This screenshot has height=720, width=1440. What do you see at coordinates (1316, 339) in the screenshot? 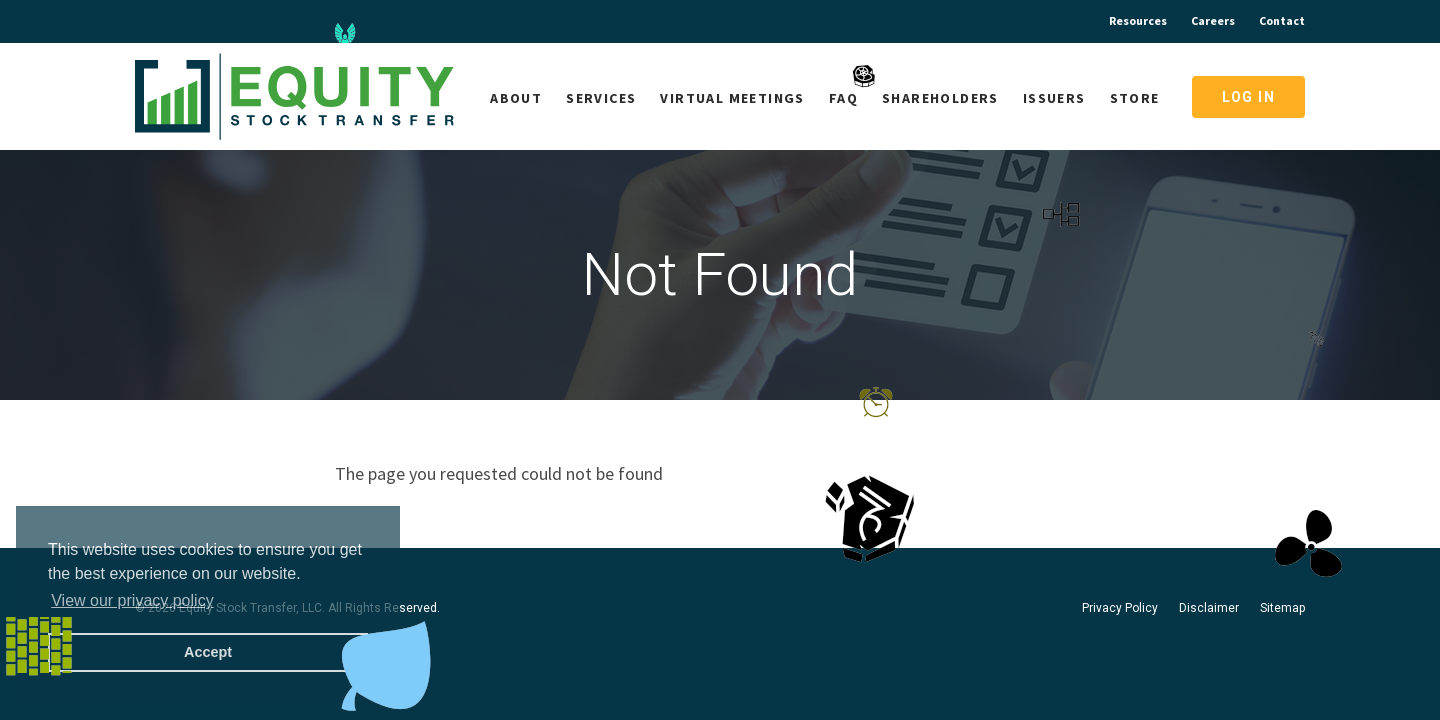
I see `indicates hard difficulty or challenge level` at bounding box center [1316, 339].